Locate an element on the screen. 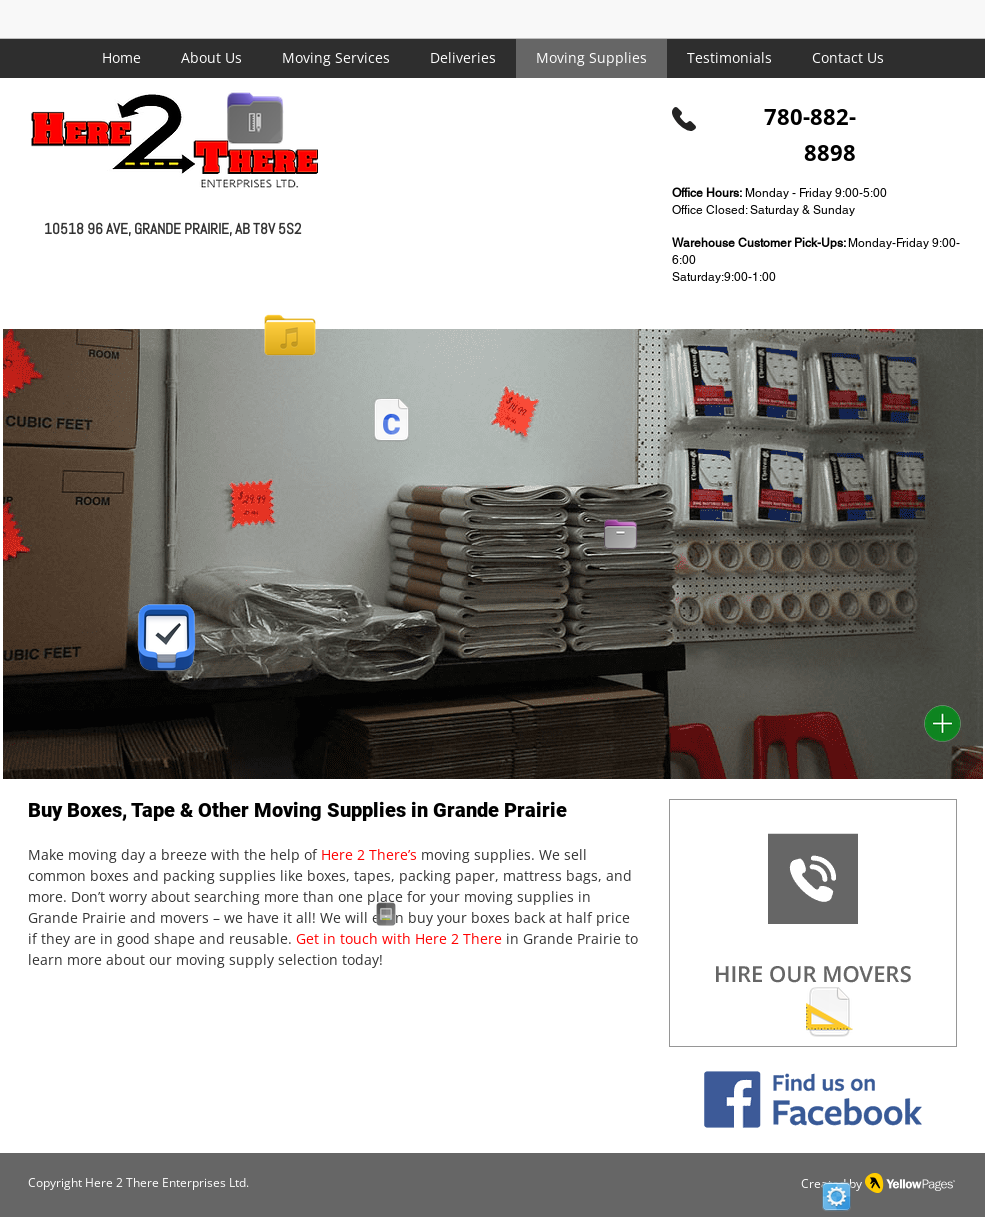 This screenshot has height=1217, width=985. add a new item to a list is located at coordinates (942, 723).